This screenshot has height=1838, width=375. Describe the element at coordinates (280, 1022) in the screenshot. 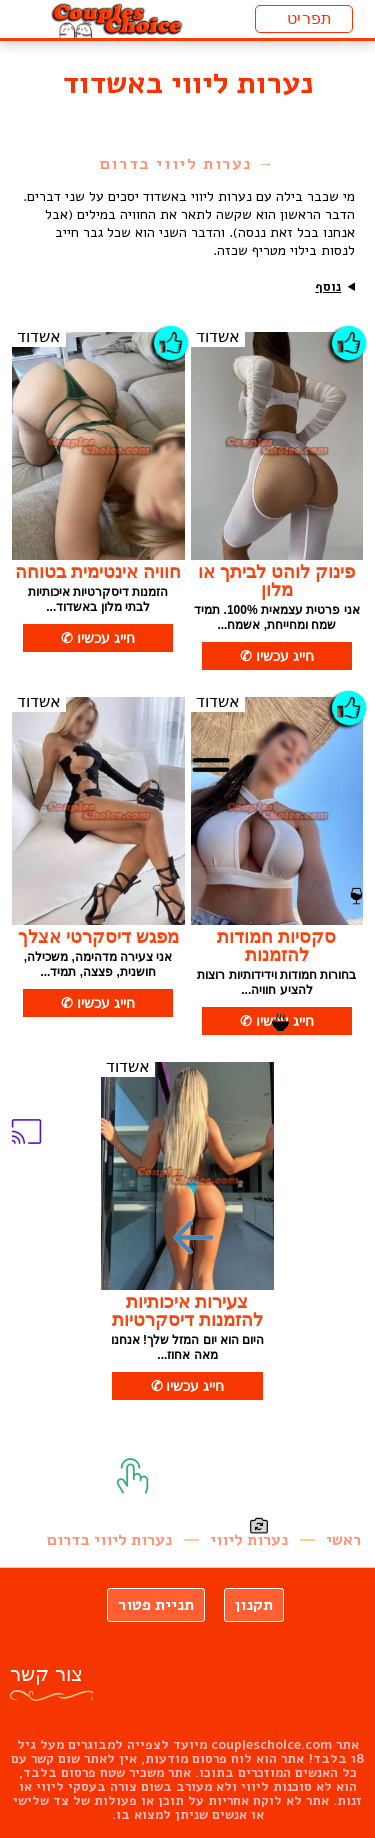

I see `view hot food or soup options` at that location.